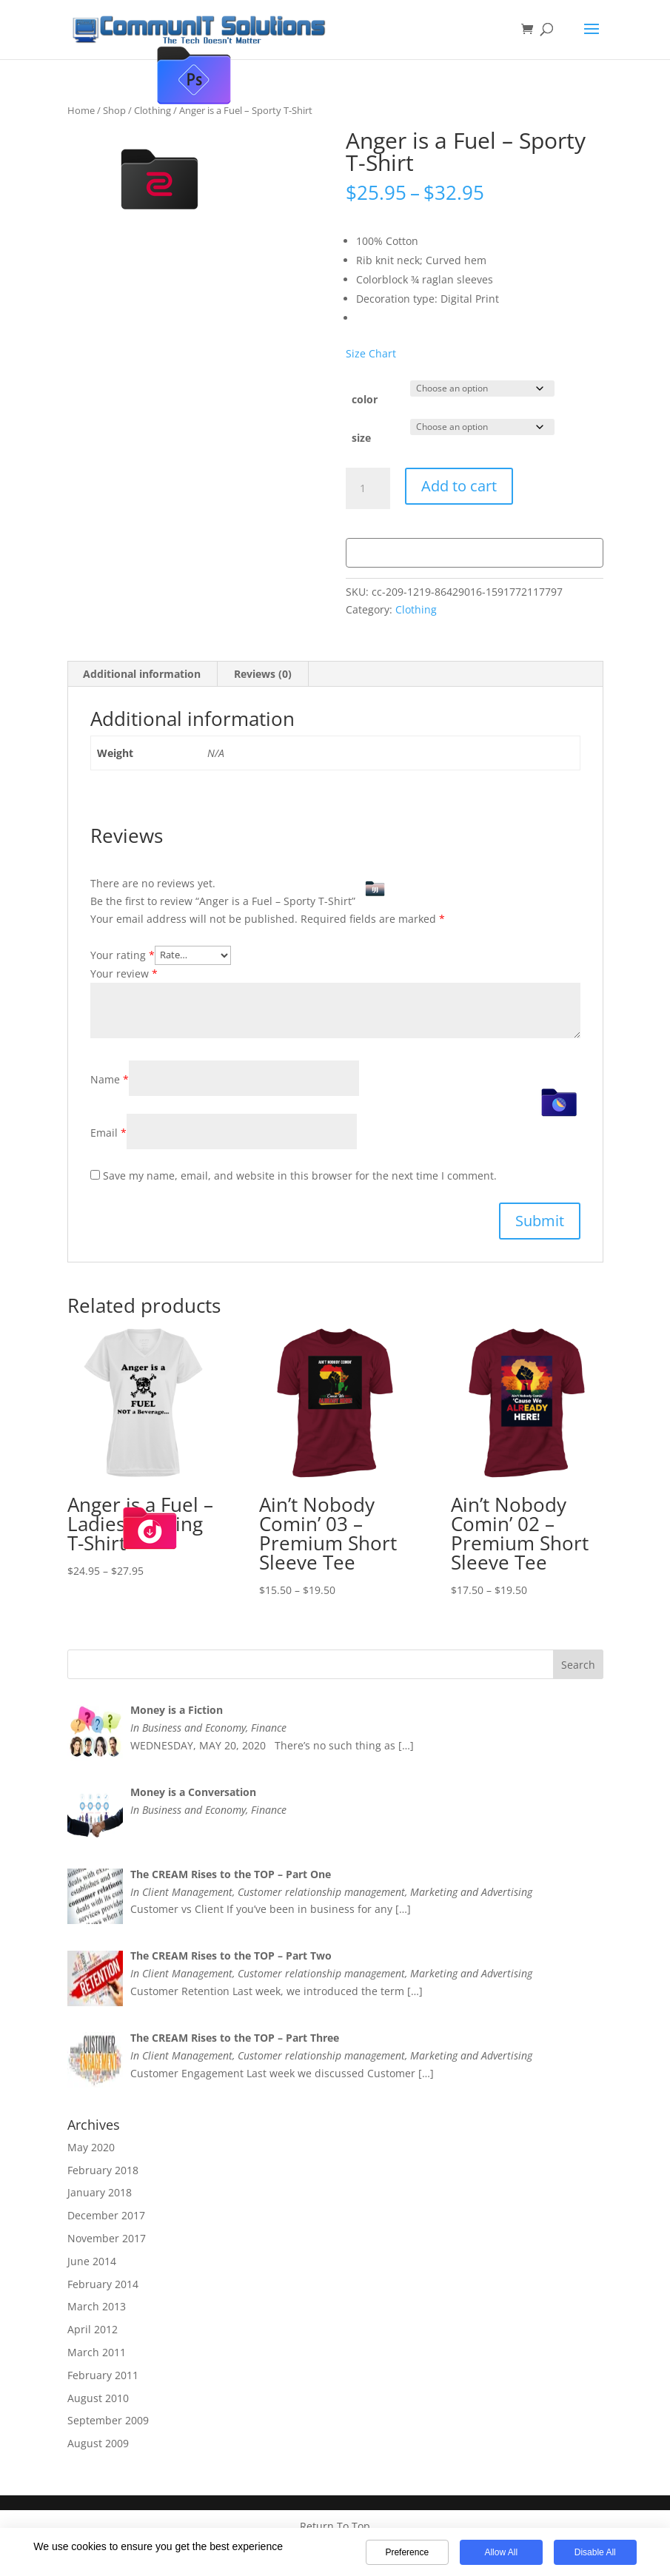  I want to click on folder containing BenQ ZOWIE gaming peripherals software or drivers, so click(159, 181).